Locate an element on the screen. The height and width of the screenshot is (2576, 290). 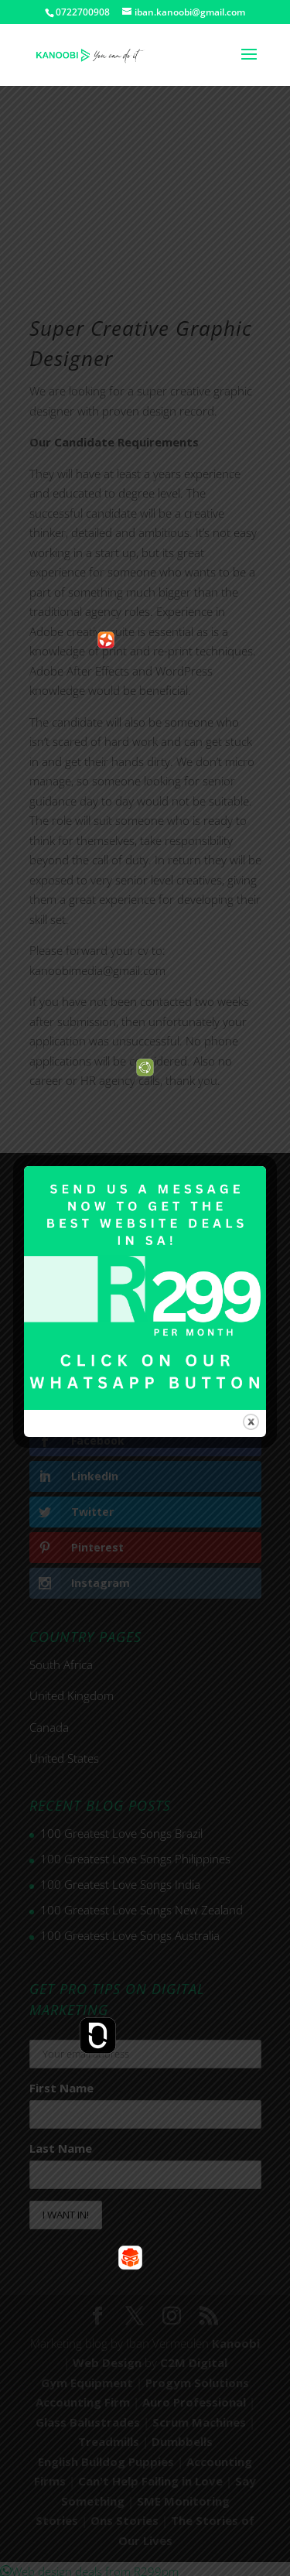
launch Team Fortress 2 is located at coordinates (106, 640).